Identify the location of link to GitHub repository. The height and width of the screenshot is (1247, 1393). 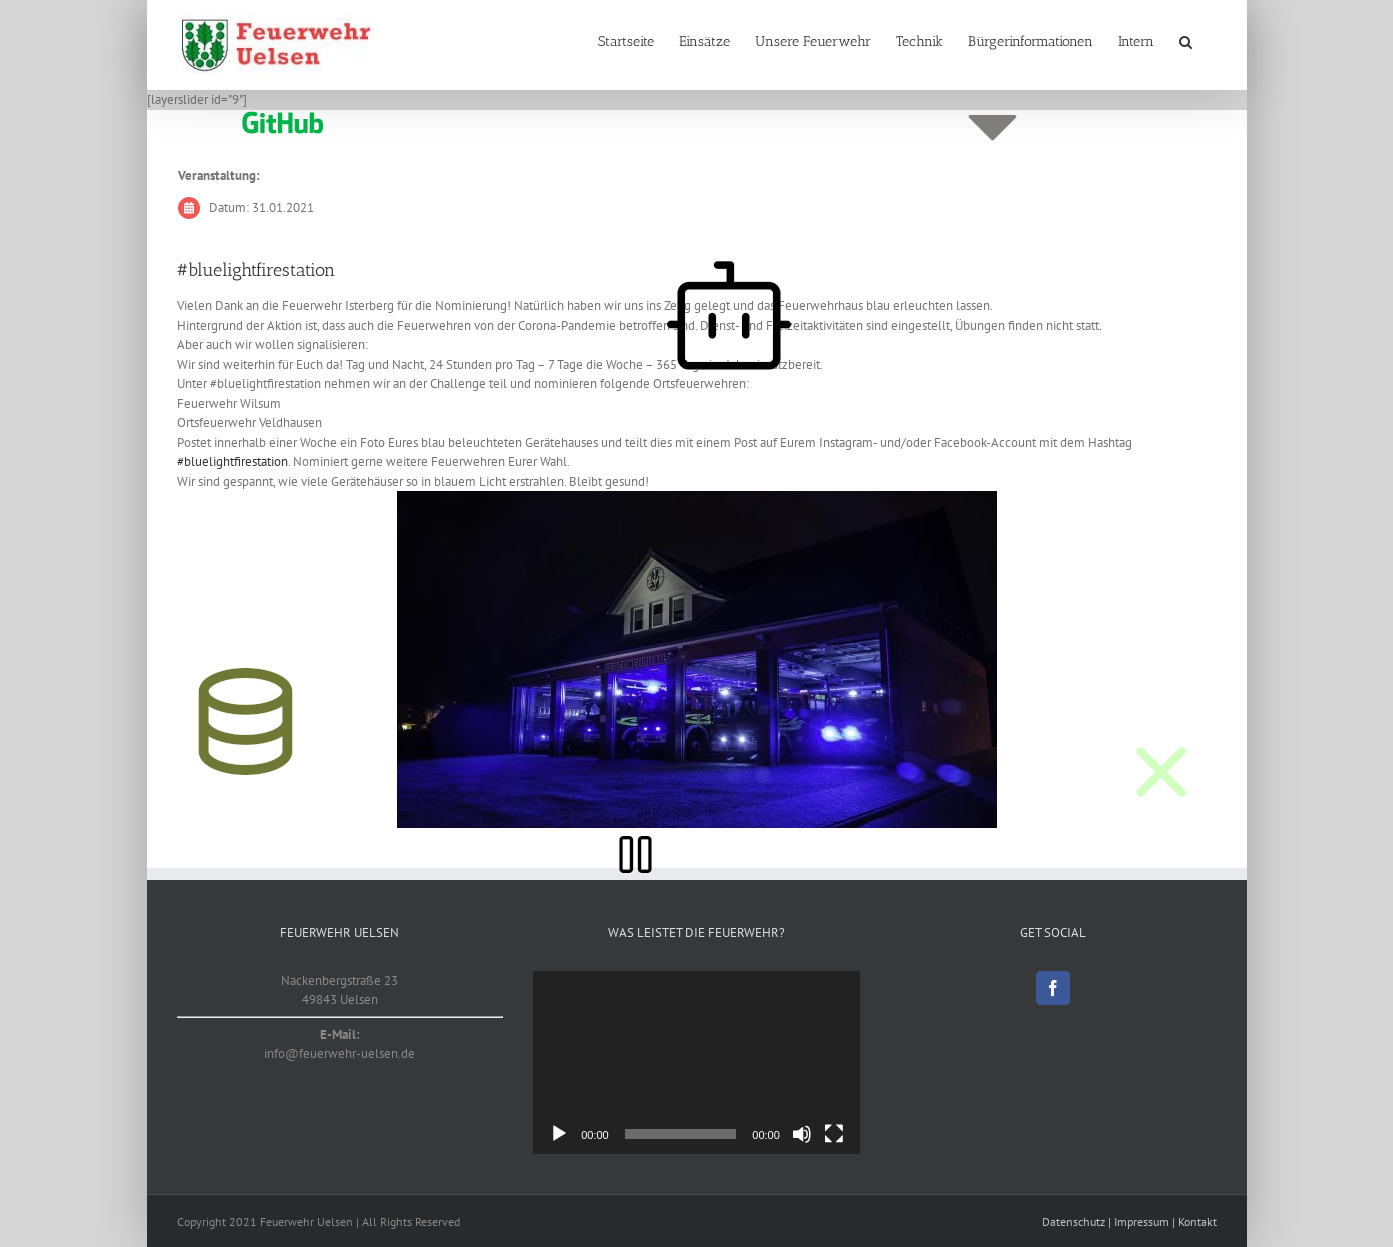
(283, 122).